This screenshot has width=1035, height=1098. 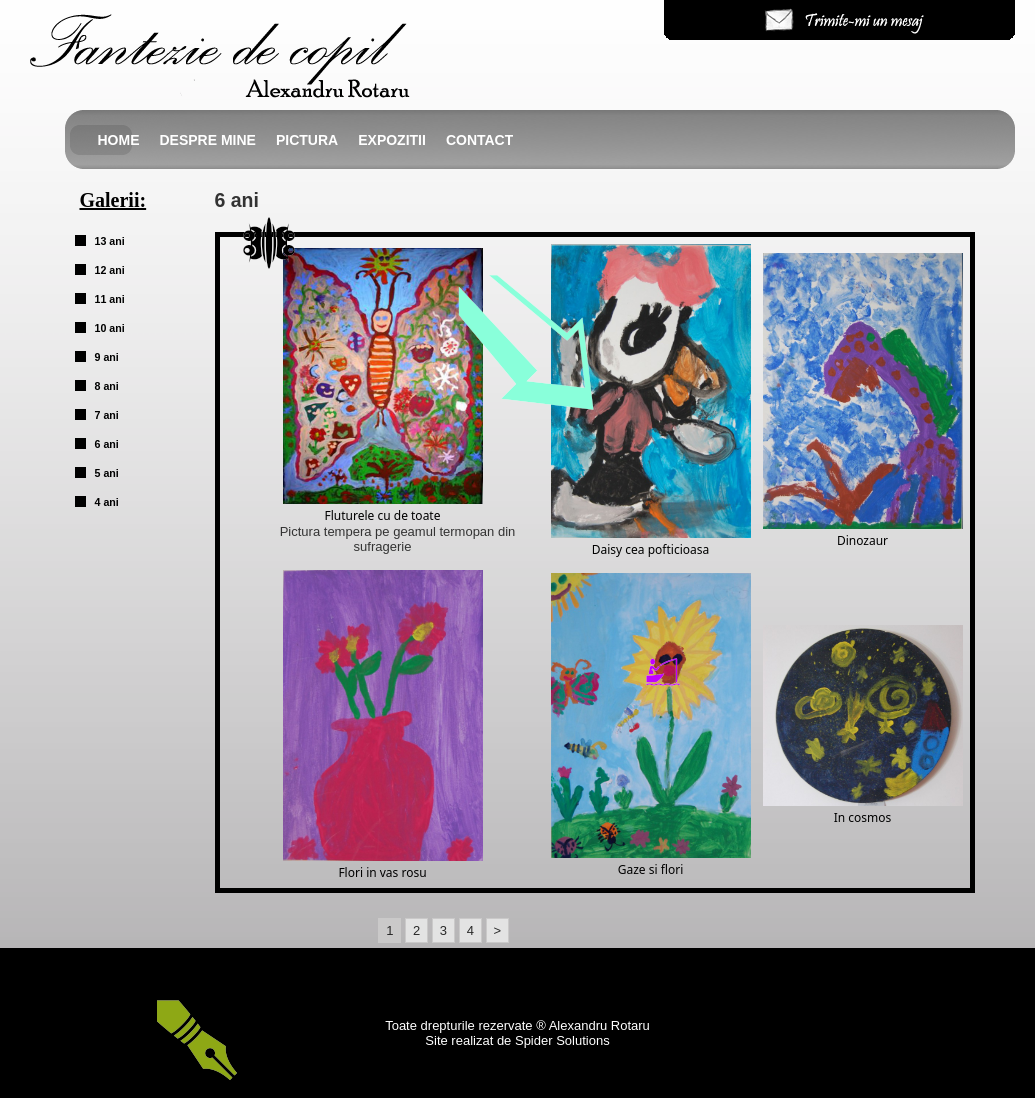 I want to click on move object to bottom-right corner, so click(x=526, y=343).